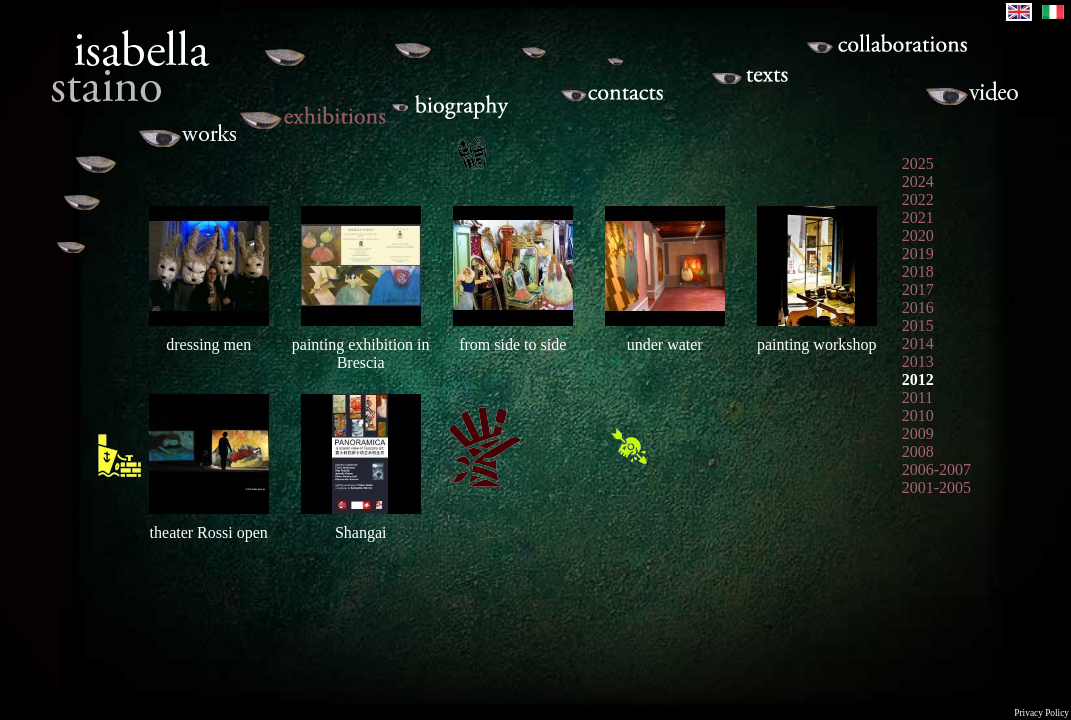  What do you see at coordinates (629, 446) in the screenshot?
I see `skull pierced by arrow achievement or trophy` at bounding box center [629, 446].